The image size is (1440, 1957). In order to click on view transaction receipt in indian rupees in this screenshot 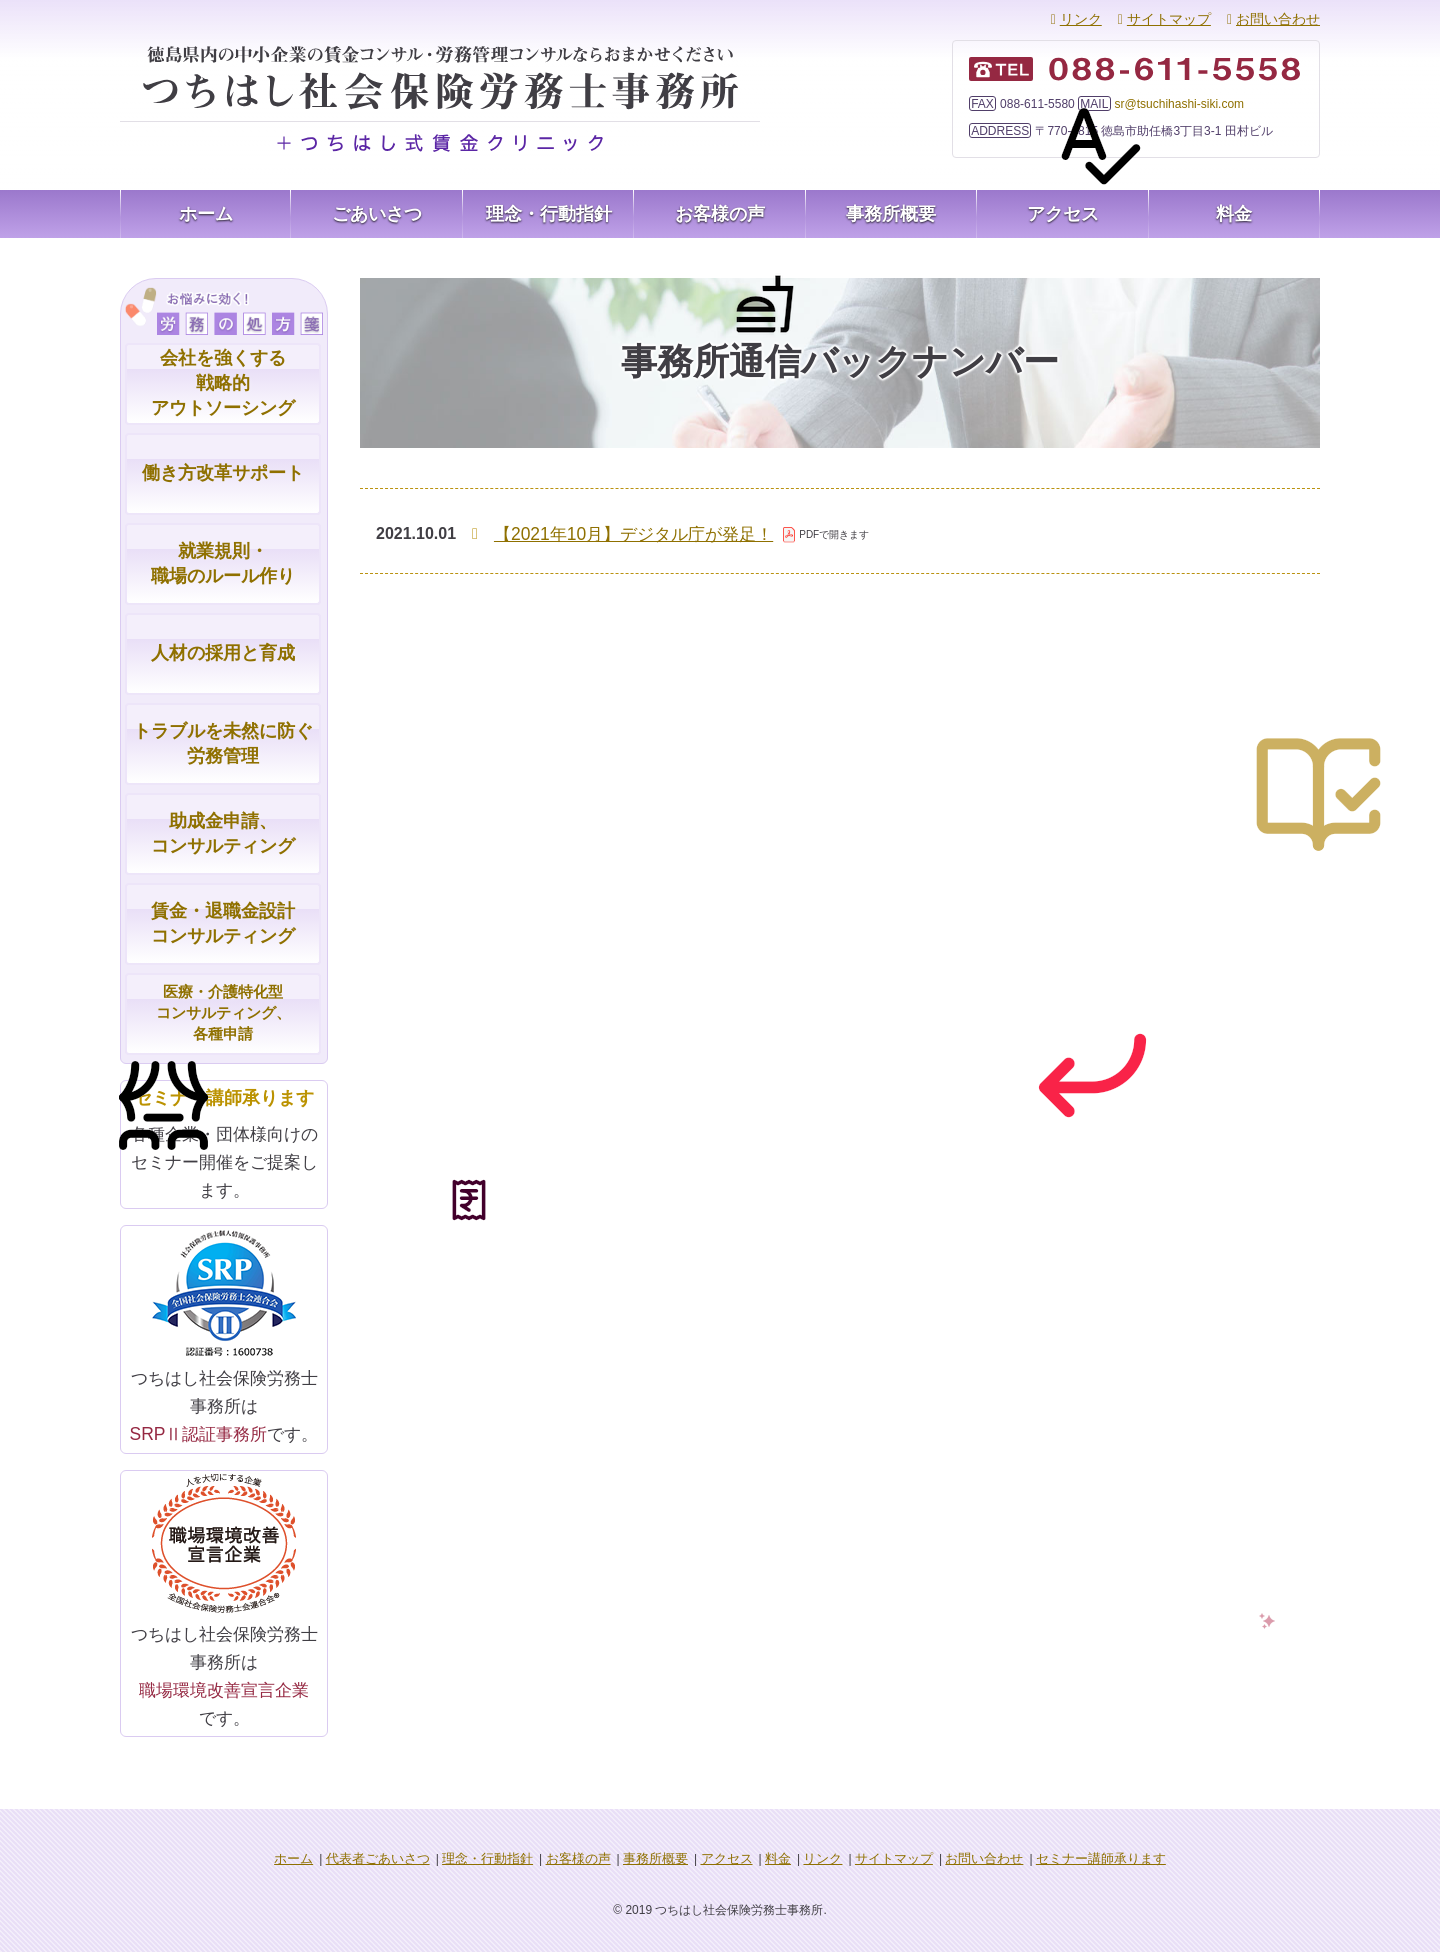, I will do `click(469, 1200)`.